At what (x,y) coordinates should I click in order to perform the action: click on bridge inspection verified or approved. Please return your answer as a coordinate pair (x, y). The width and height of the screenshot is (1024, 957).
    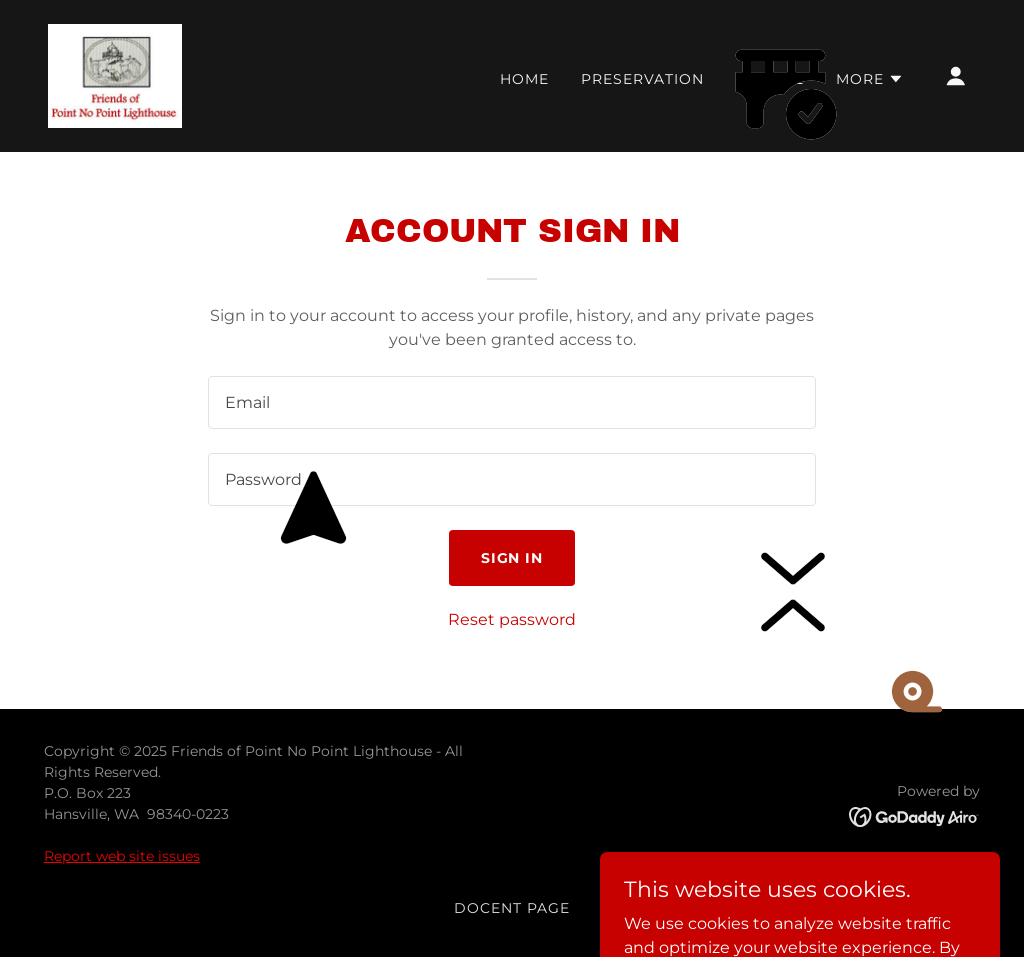
    Looking at the image, I should click on (786, 89).